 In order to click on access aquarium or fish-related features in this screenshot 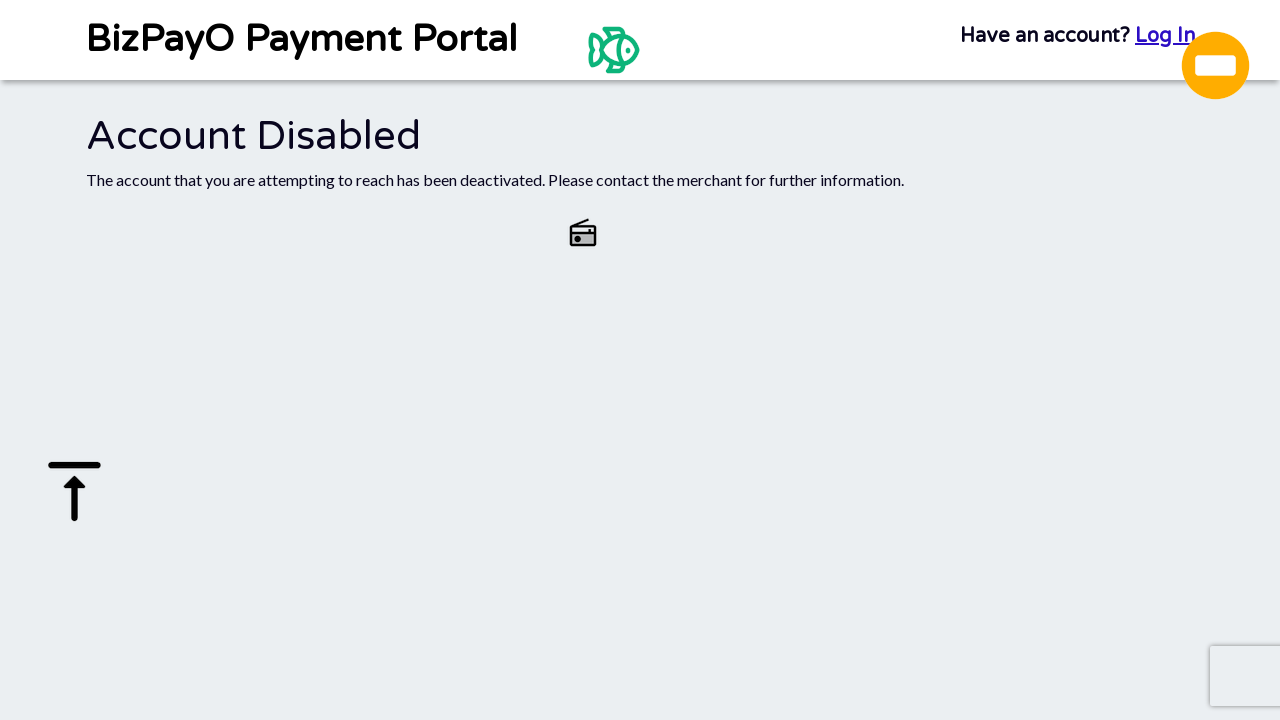, I will do `click(614, 50)`.